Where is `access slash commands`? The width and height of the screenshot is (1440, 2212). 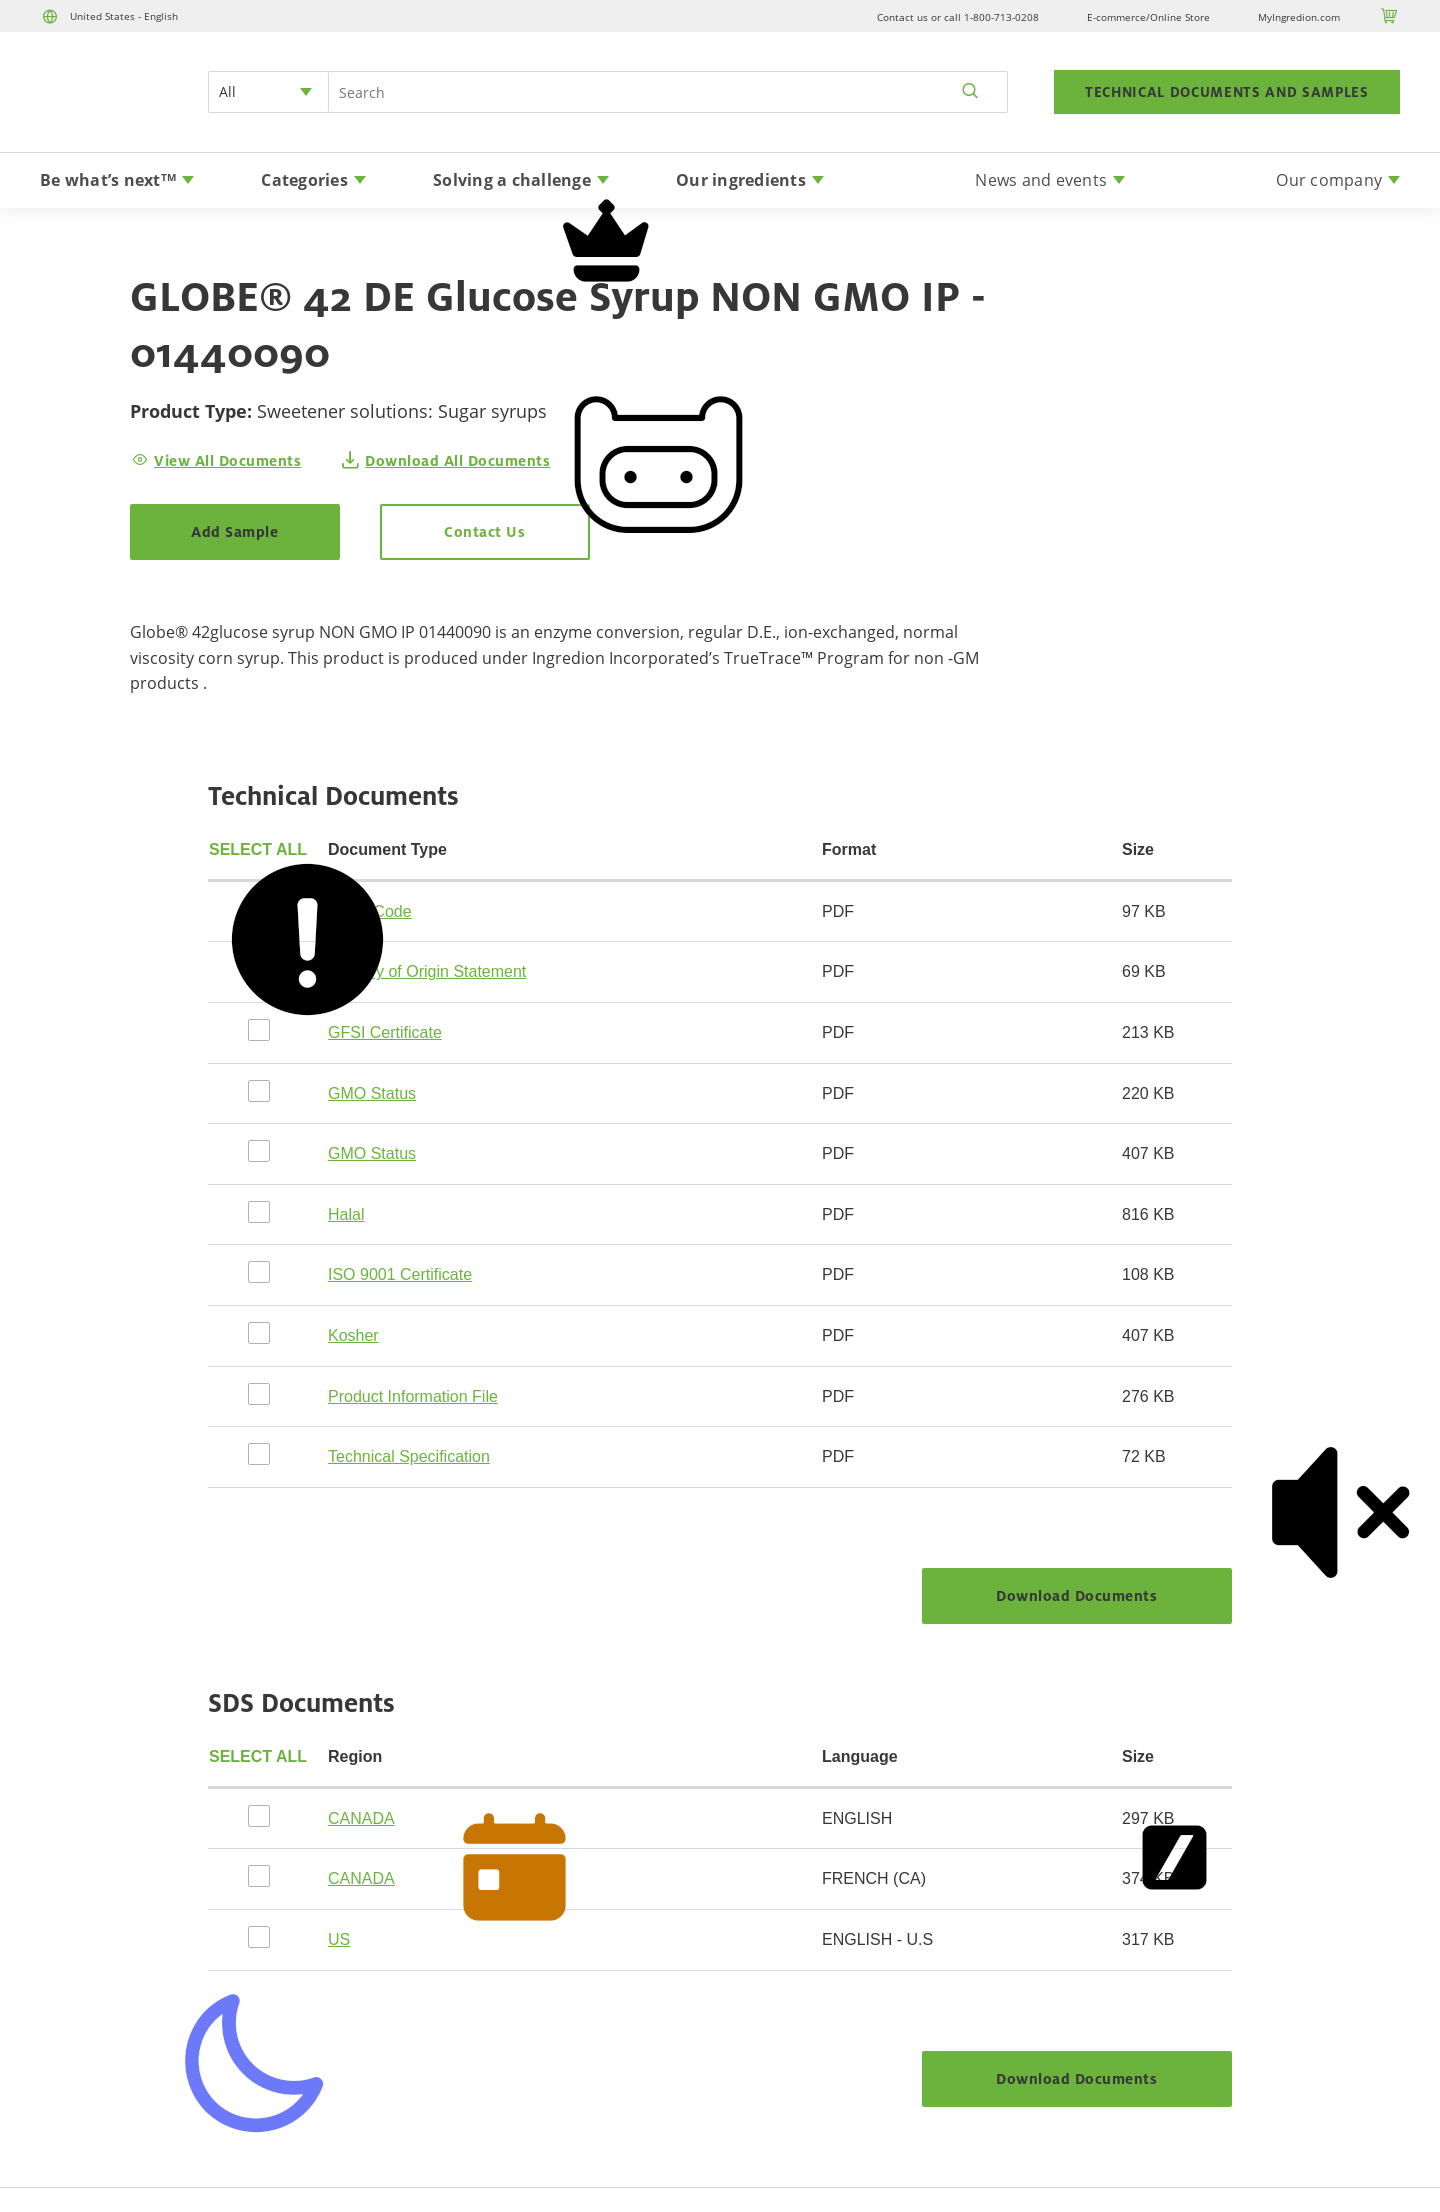 access slash commands is located at coordinates (1174, 1857).